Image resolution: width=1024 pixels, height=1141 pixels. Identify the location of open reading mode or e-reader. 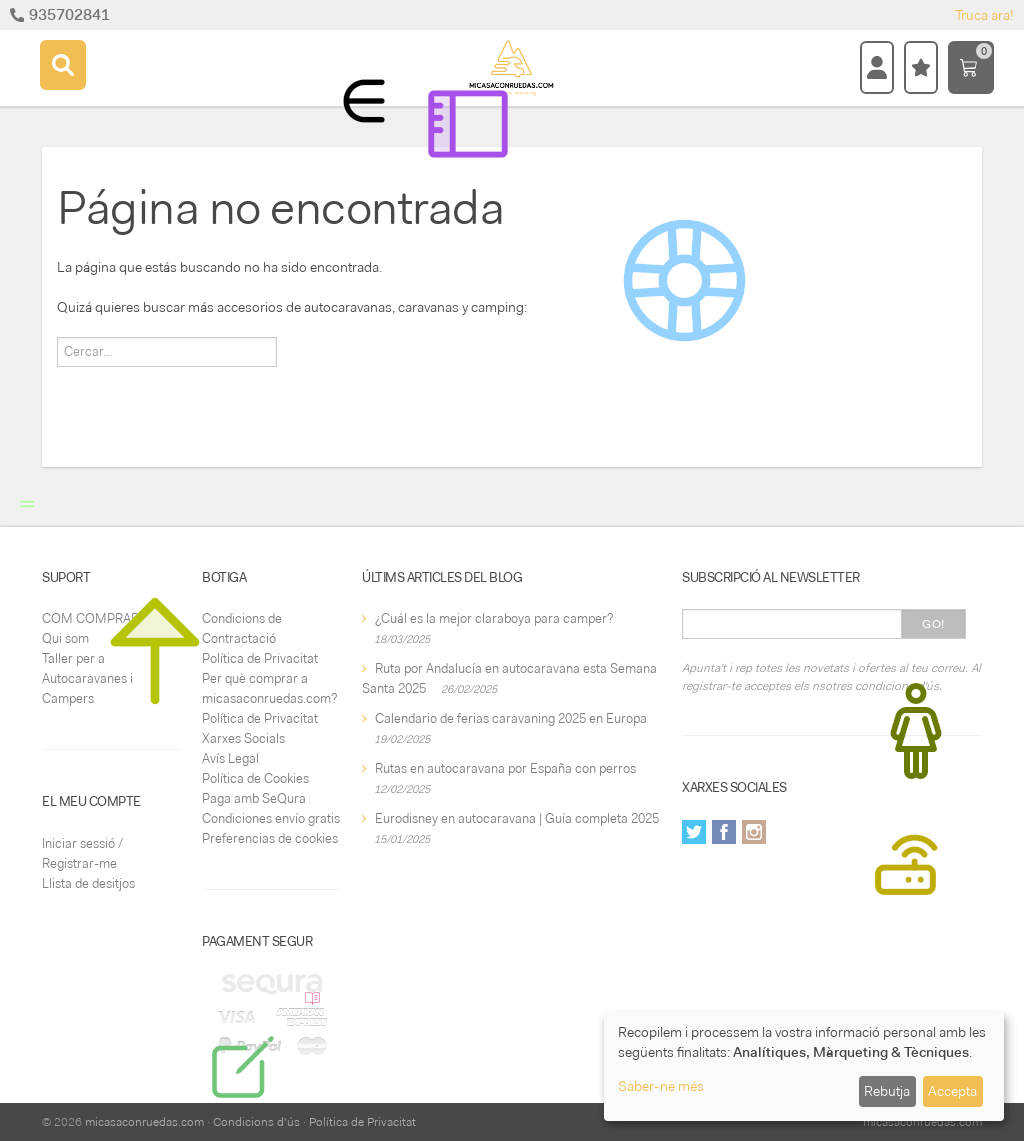
(312, 997).